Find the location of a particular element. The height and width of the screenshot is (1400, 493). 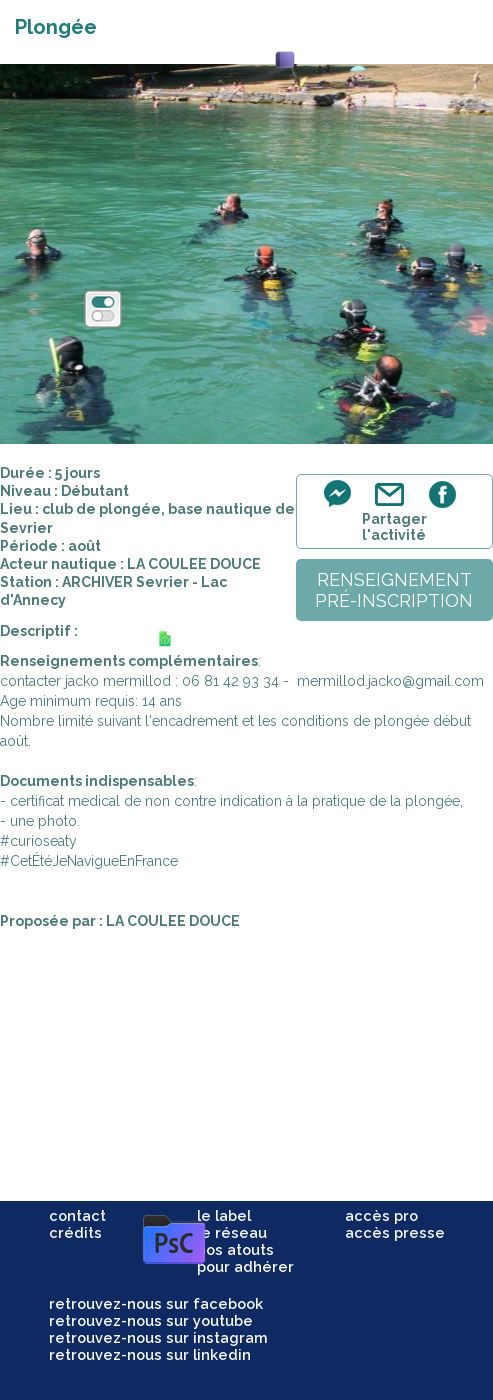

open gnome tweaks settings is located at coordinates (103, 309).